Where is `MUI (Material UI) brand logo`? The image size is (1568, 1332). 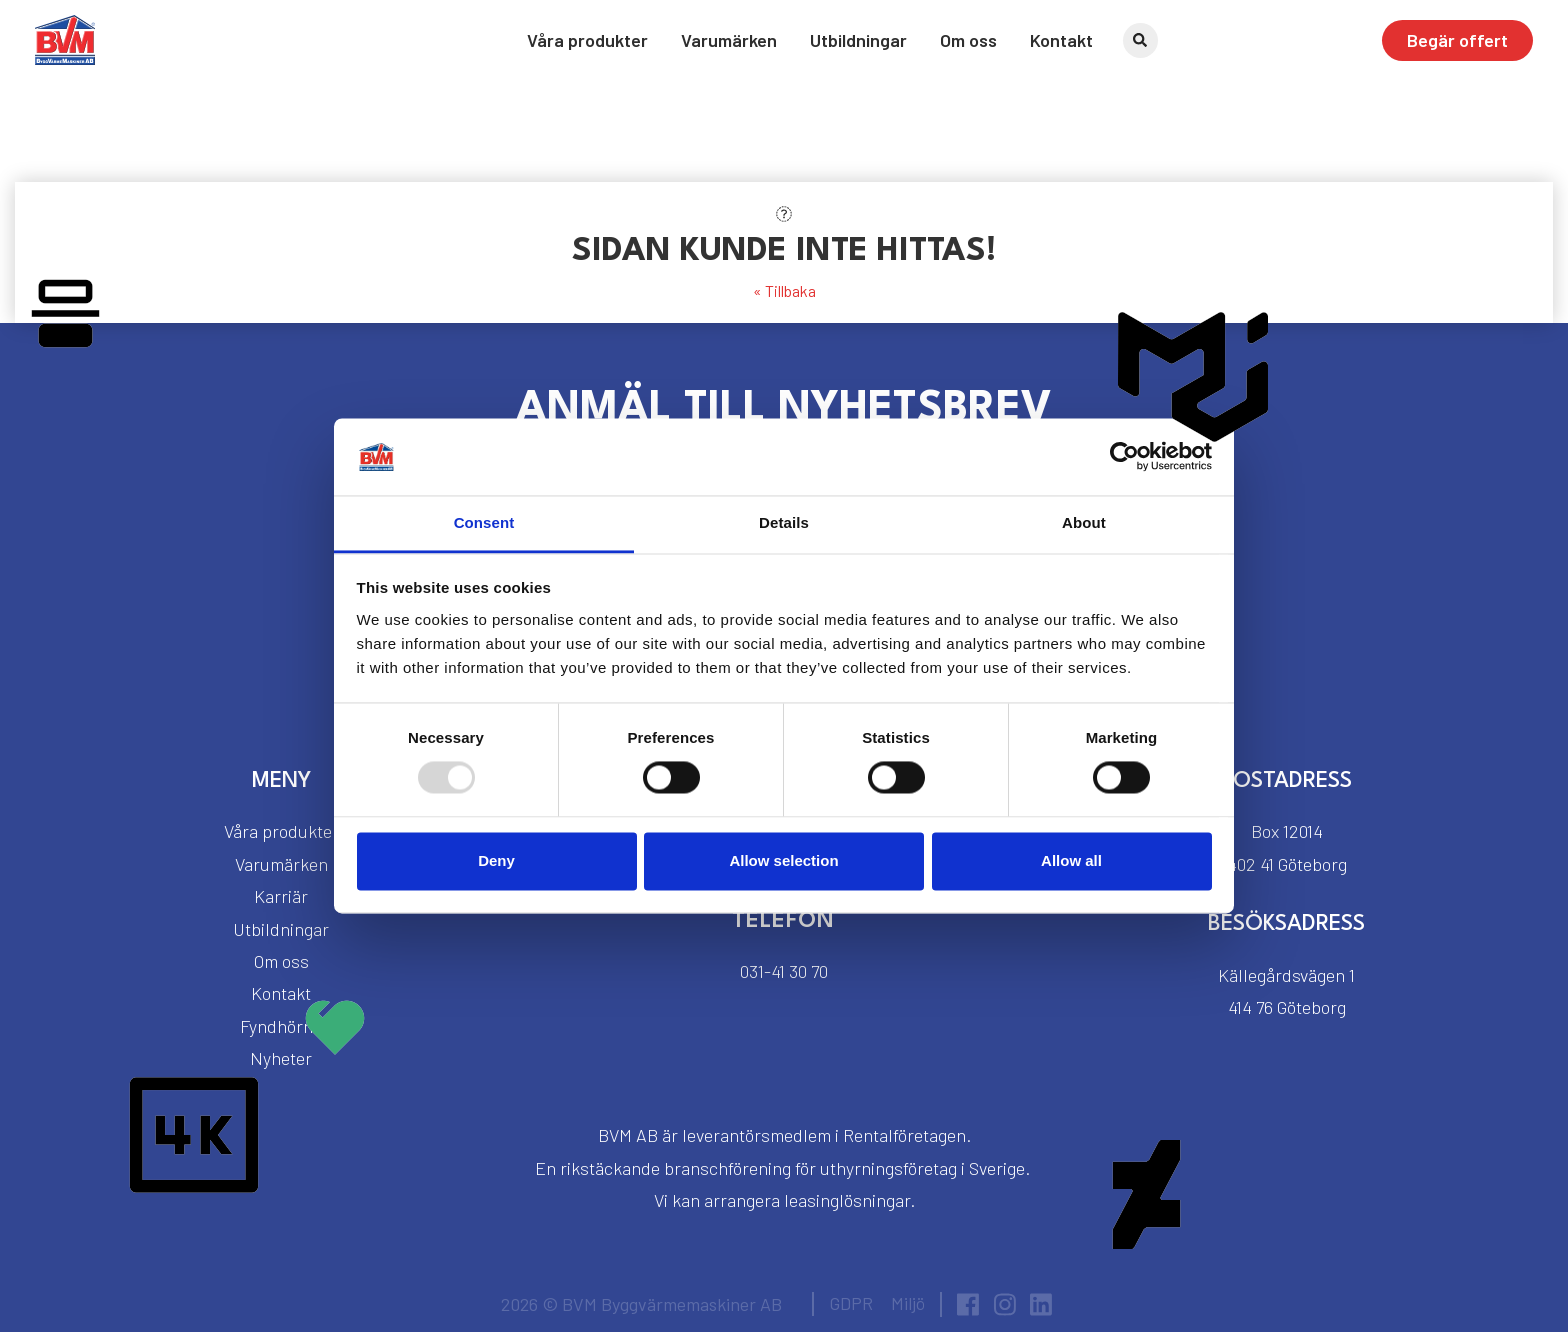
MUI (Material UI) brand logo is located at coordinates (1193, 377).